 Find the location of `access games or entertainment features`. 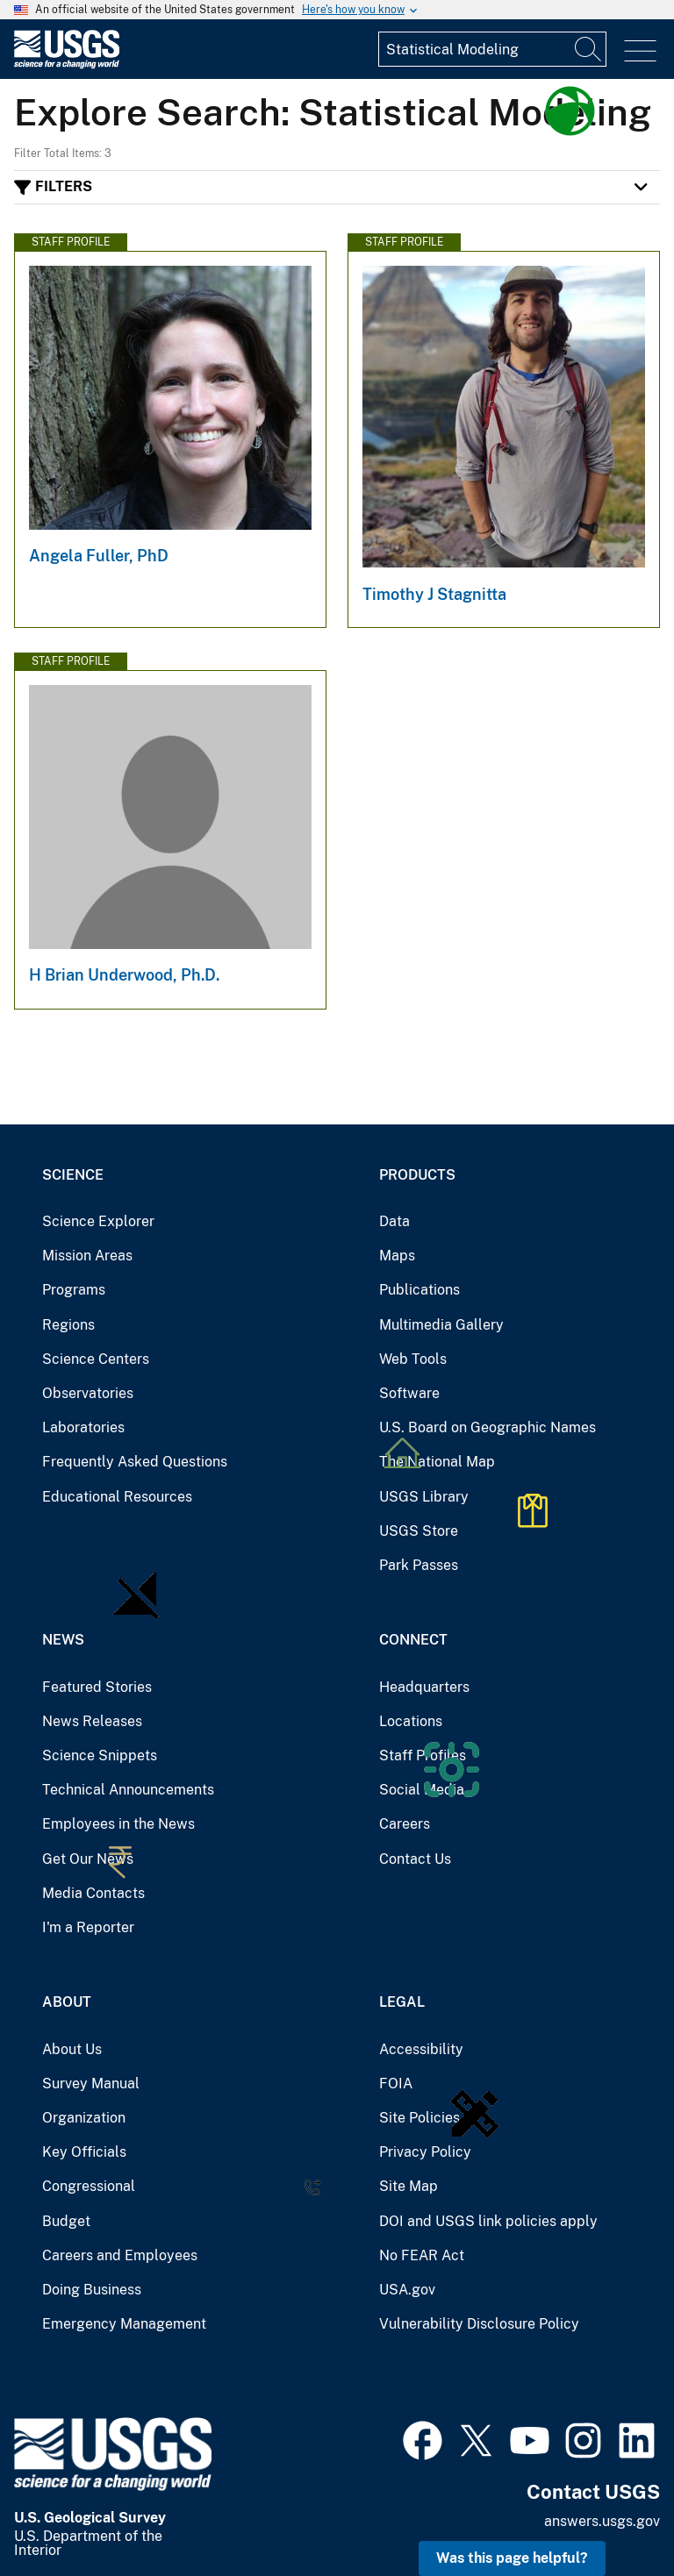

access games or entertainment features is located at coordinates (570, 111).